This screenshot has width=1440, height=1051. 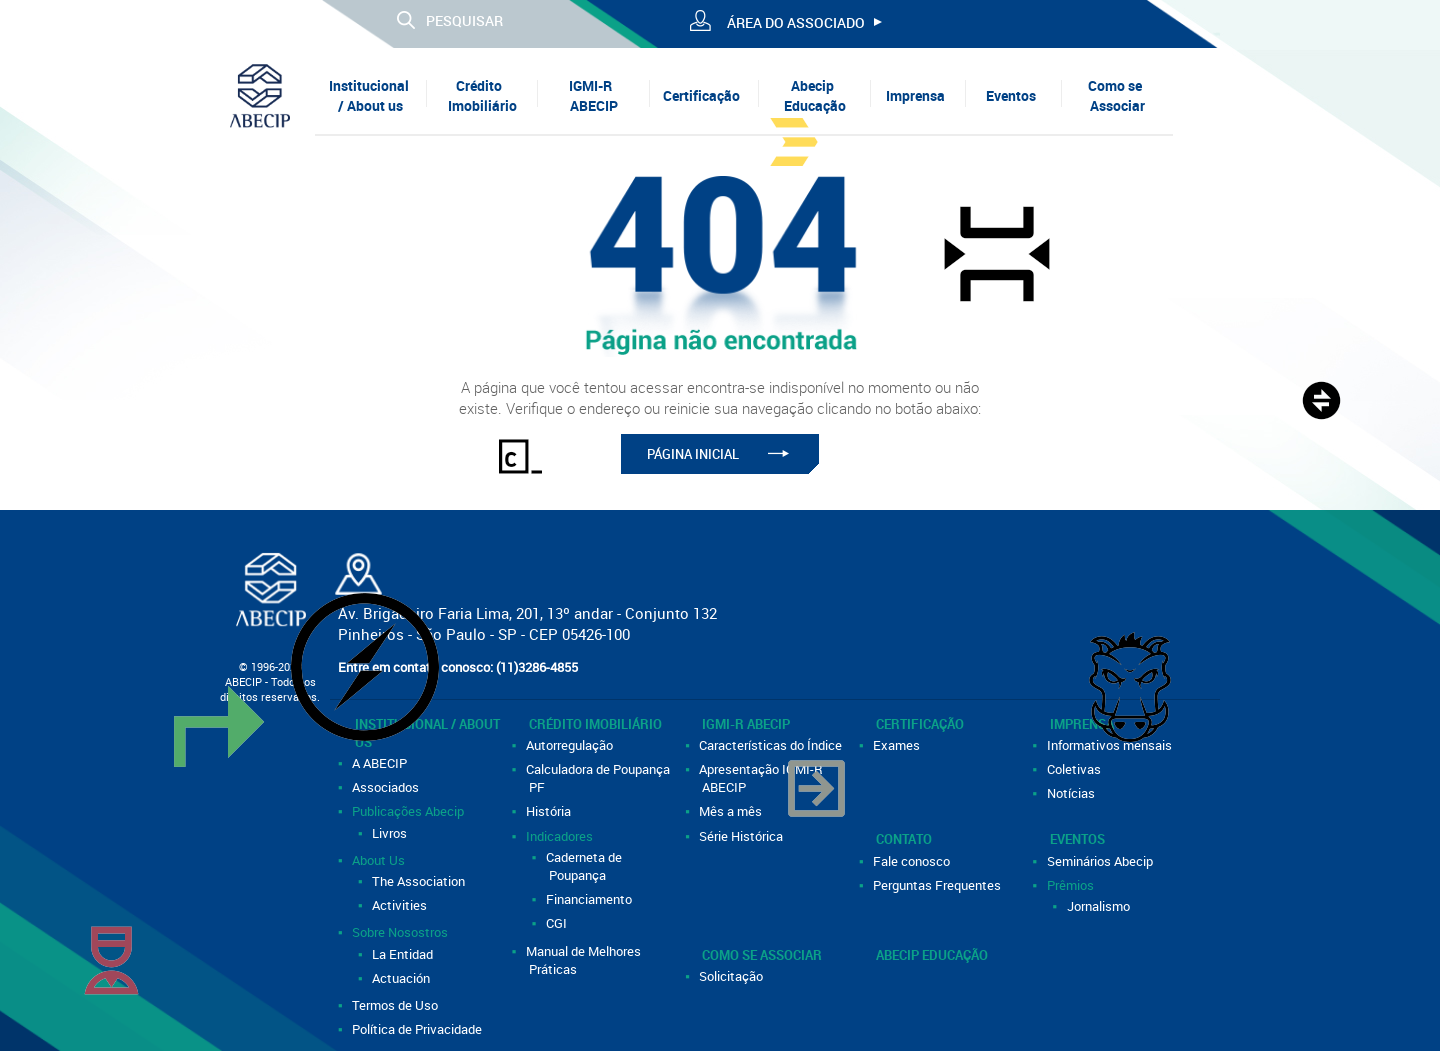 What do you see at coordinates (816, 788) in the screenshot?
I see `navigate to the next item or screen` at bounding box center [816, 788].